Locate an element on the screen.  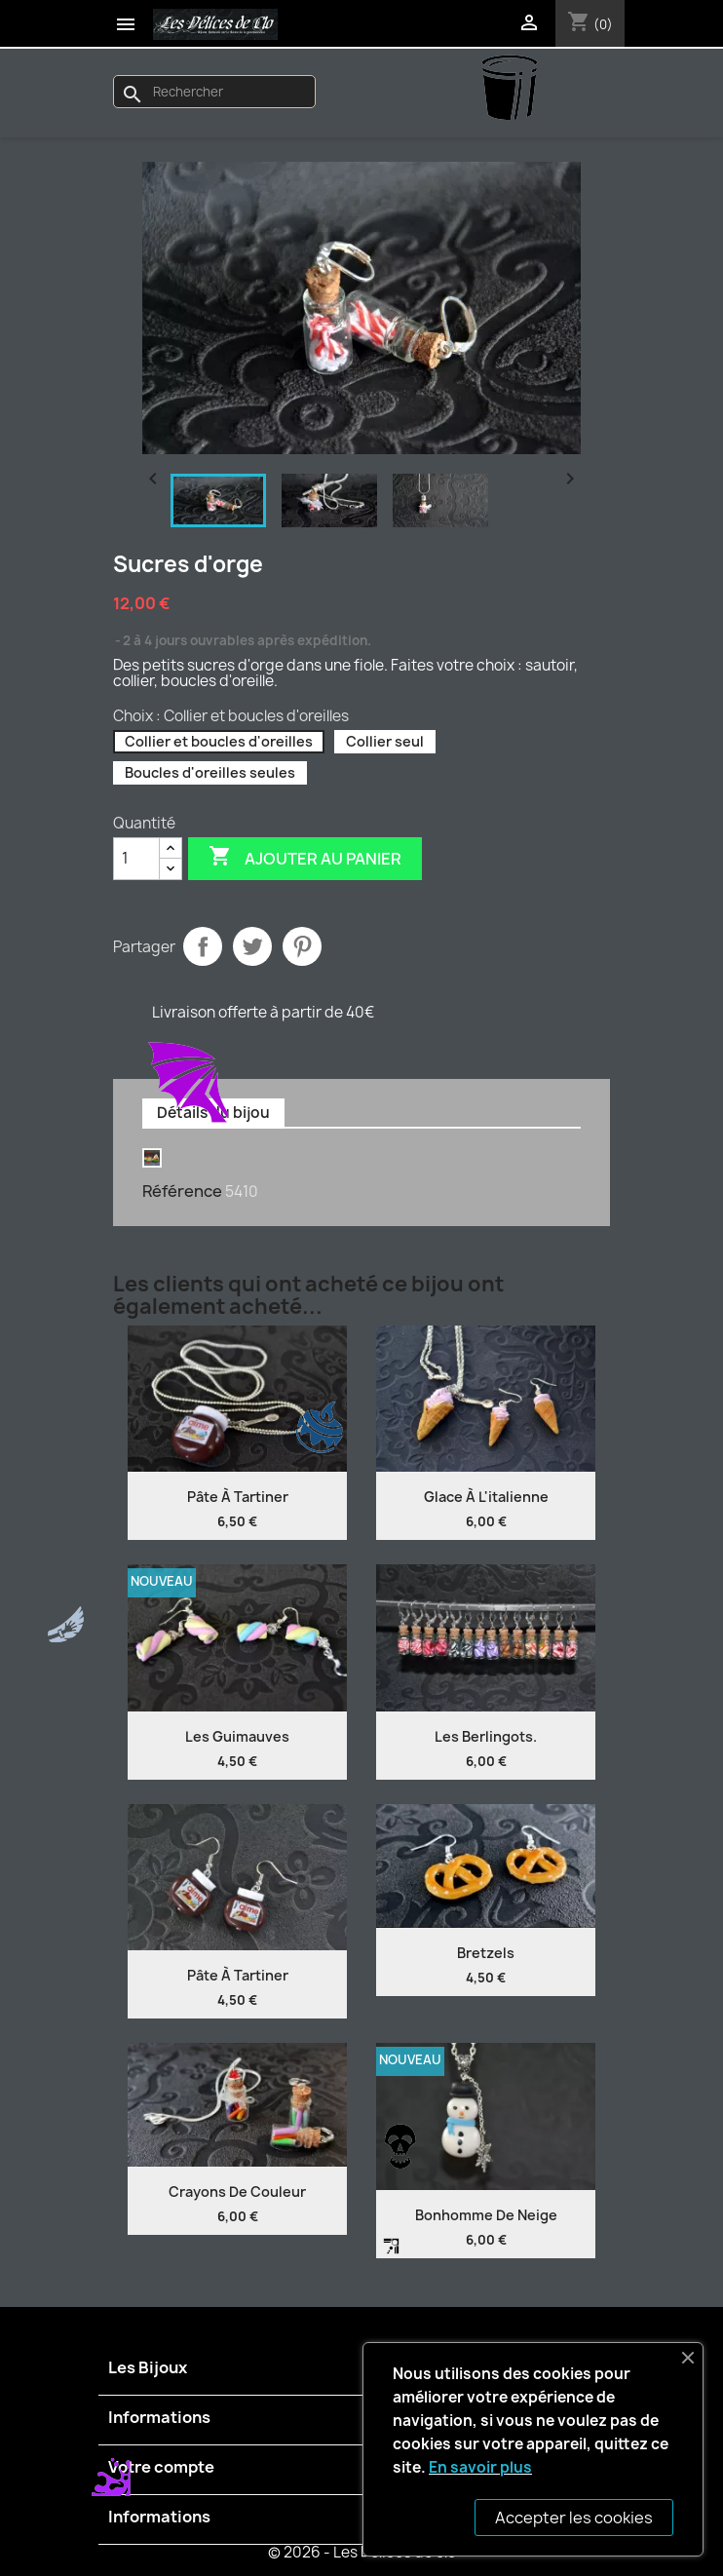
select bat or vampire character class is located at coordinates (187, 1082).